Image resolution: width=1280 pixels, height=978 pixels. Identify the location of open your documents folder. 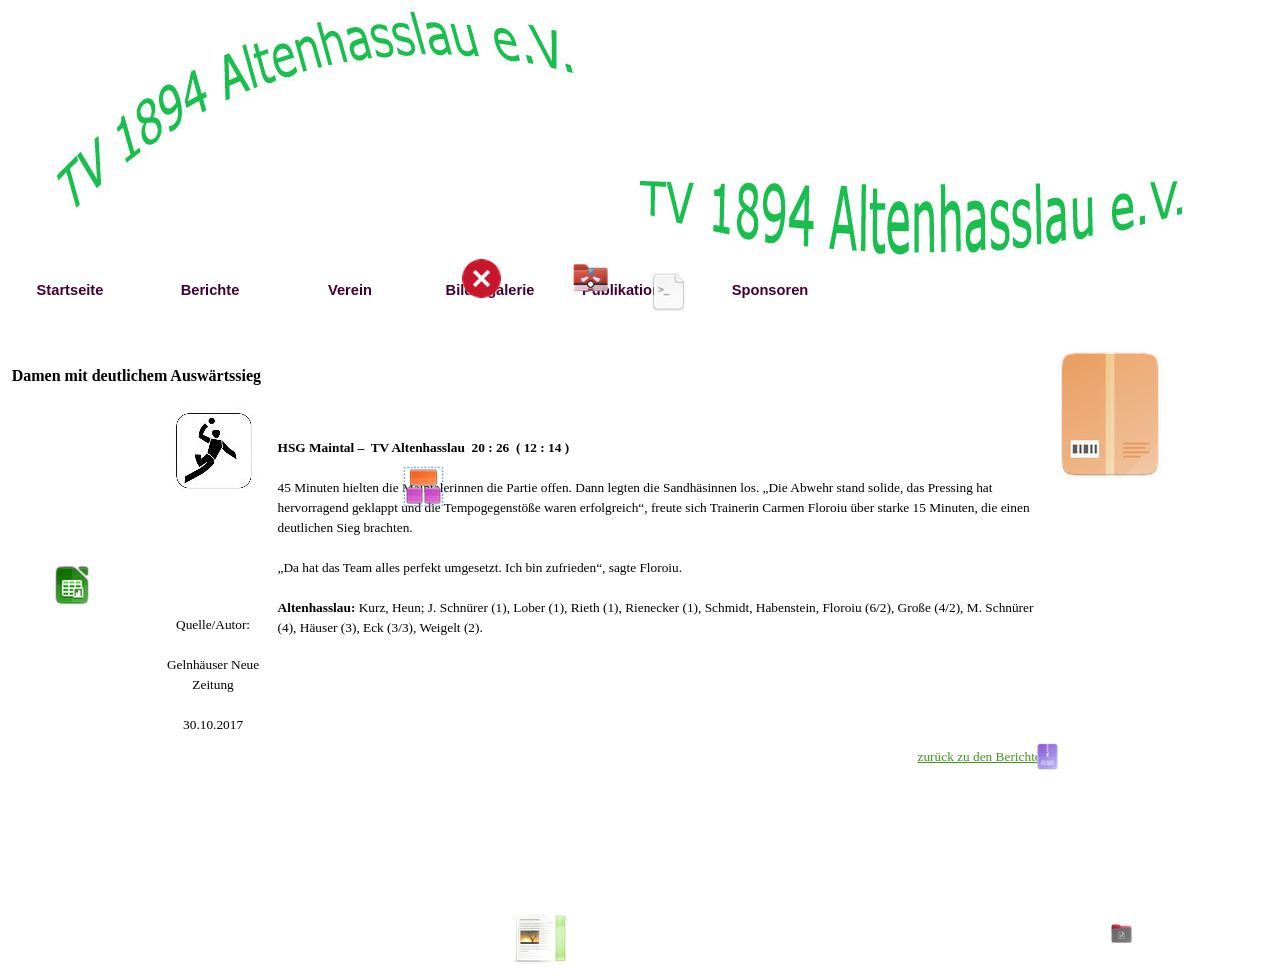
(1121, 933).